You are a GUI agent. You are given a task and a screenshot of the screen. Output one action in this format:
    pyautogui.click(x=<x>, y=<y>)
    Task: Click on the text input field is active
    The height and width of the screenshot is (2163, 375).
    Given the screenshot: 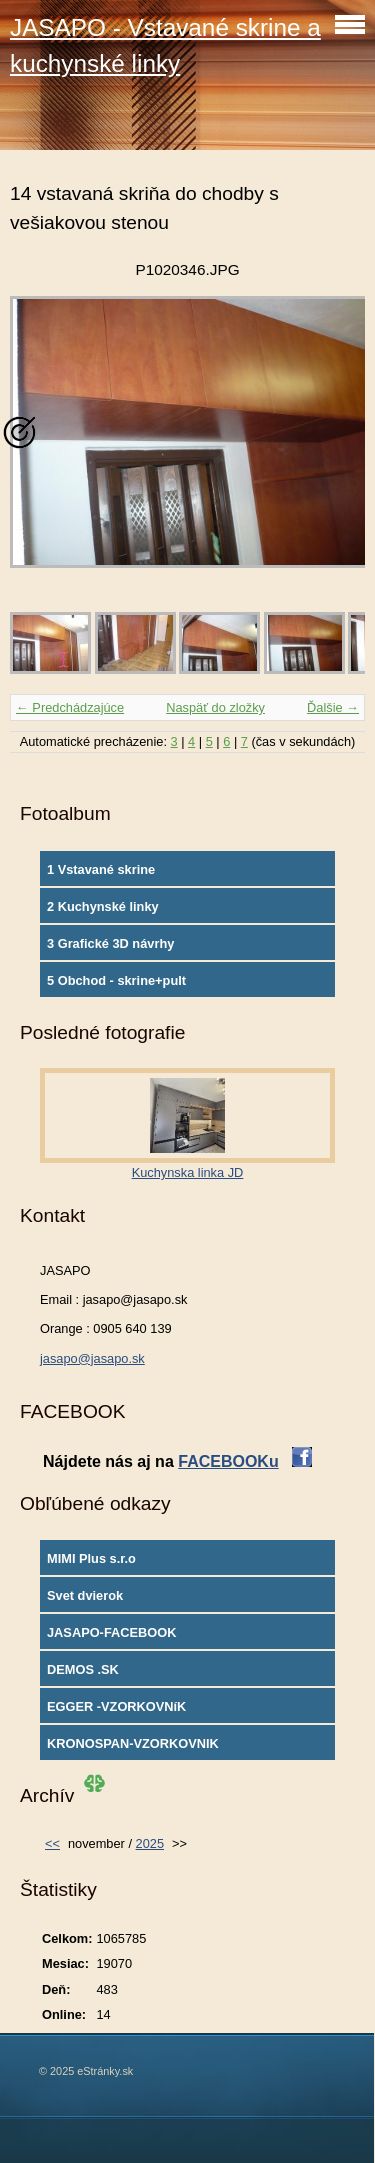 What is the action you would take?
    pyautogui.click(x=63, y=659)
    